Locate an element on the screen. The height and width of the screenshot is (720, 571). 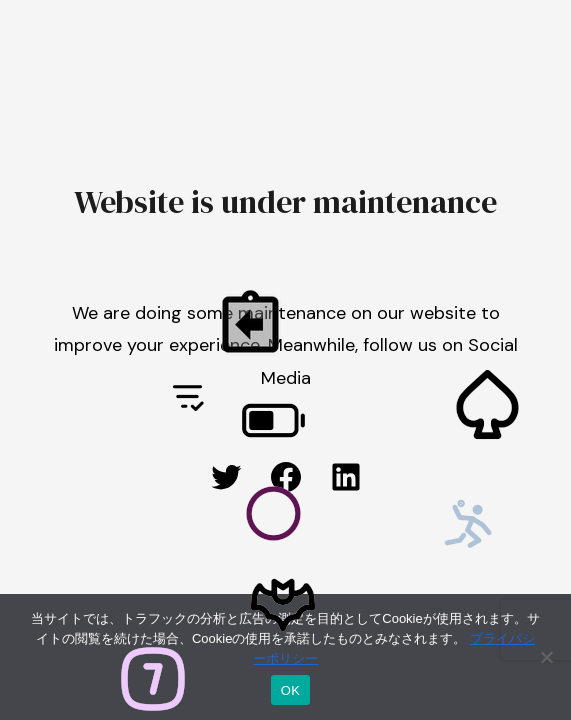
spade suit symbol for card games is located at coordinates (487, 404).